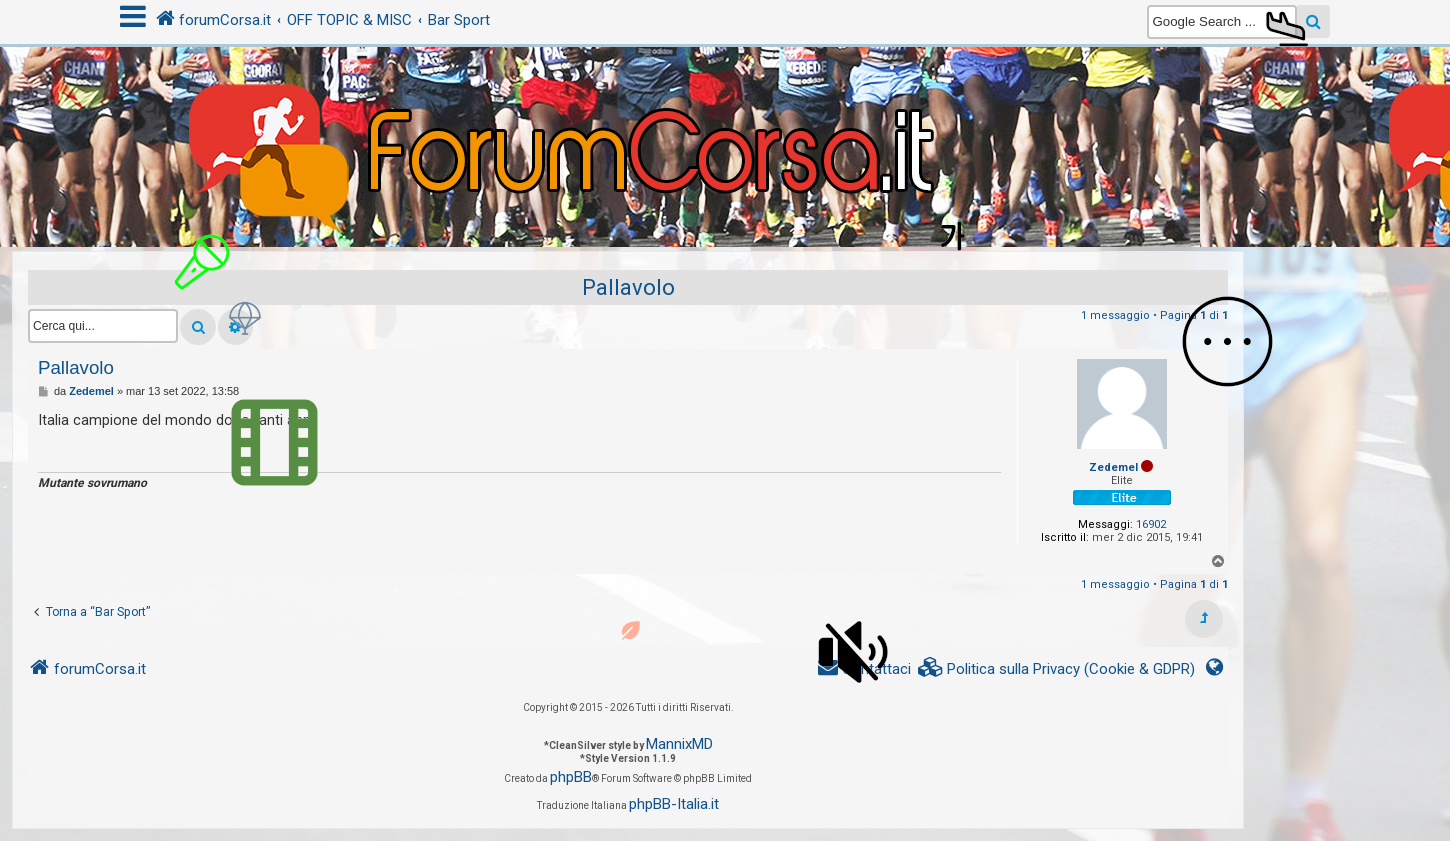 Image resolution: width=1450 pixels, height=841 pixels. I want to click on access video or movie content, so click(274, 442).